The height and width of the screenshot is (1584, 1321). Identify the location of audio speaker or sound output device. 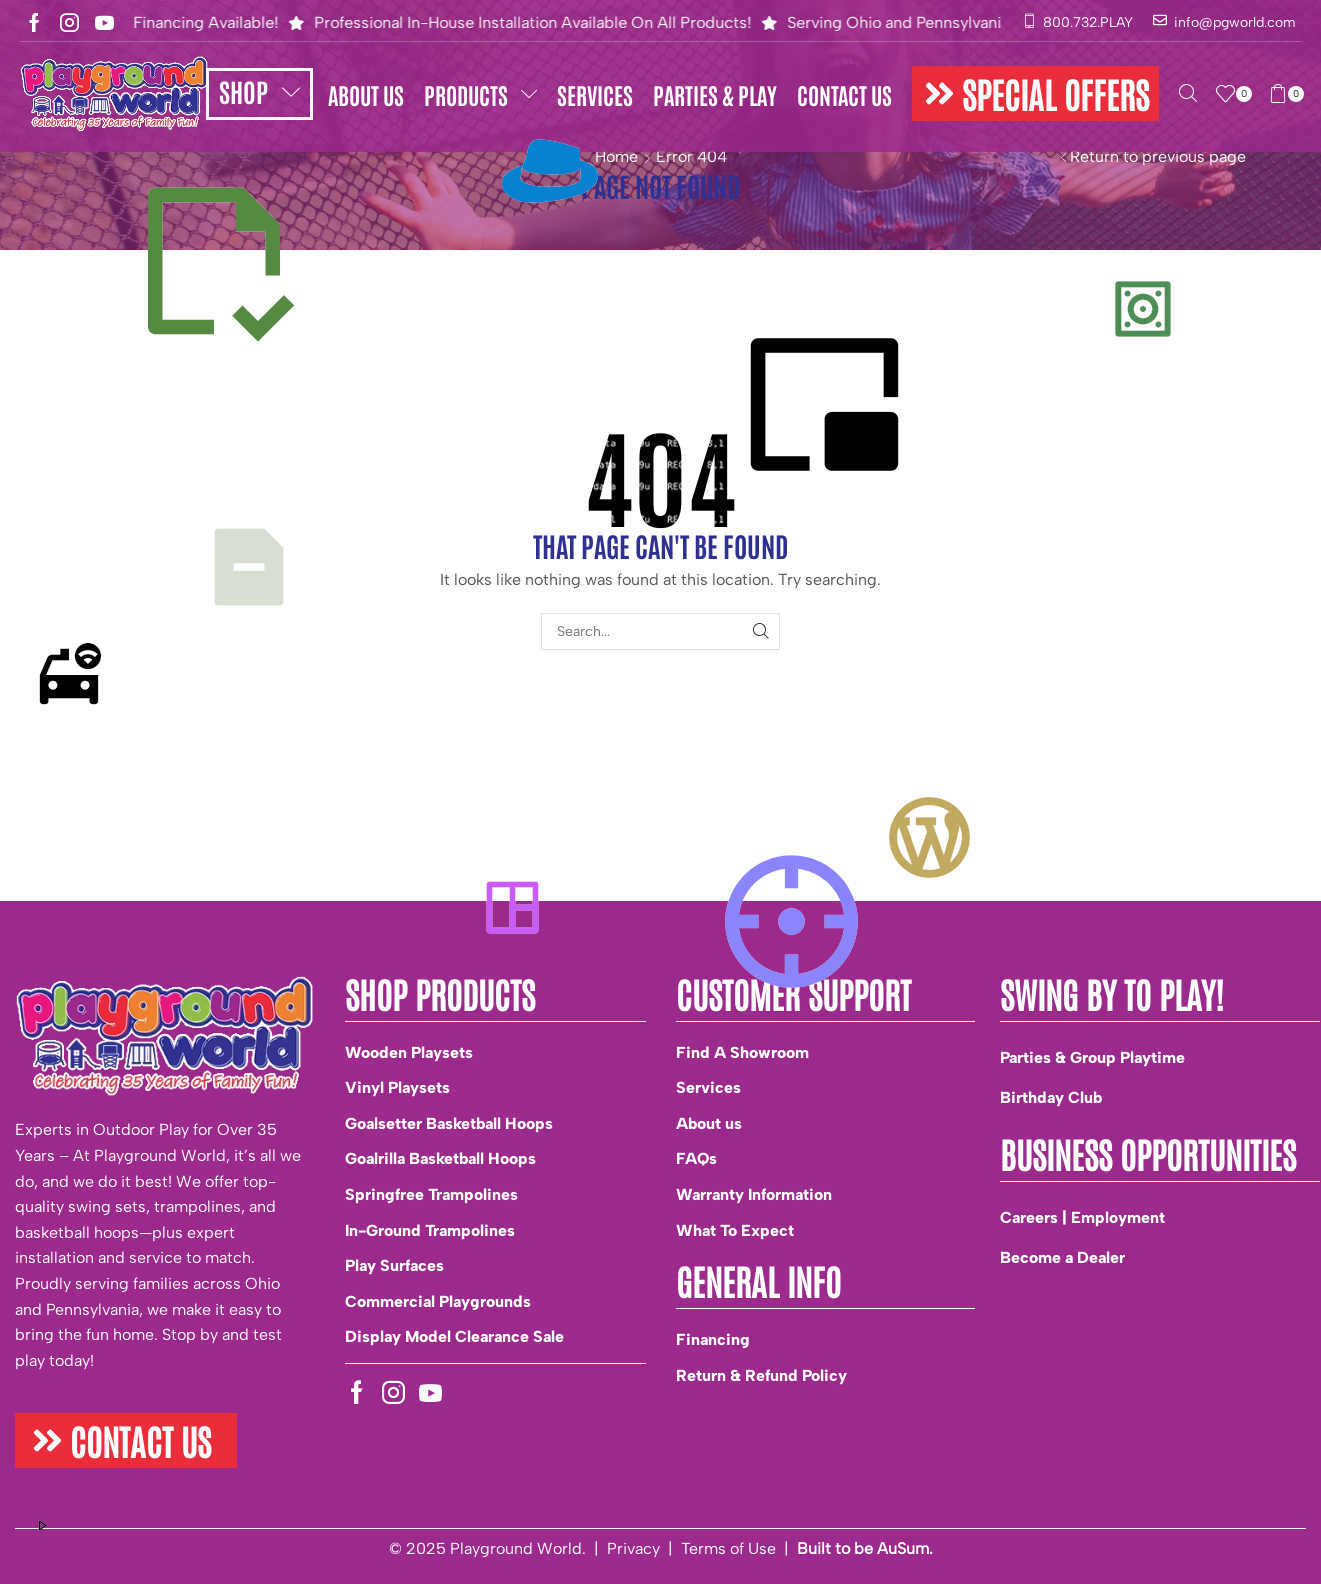
(1143, 309).